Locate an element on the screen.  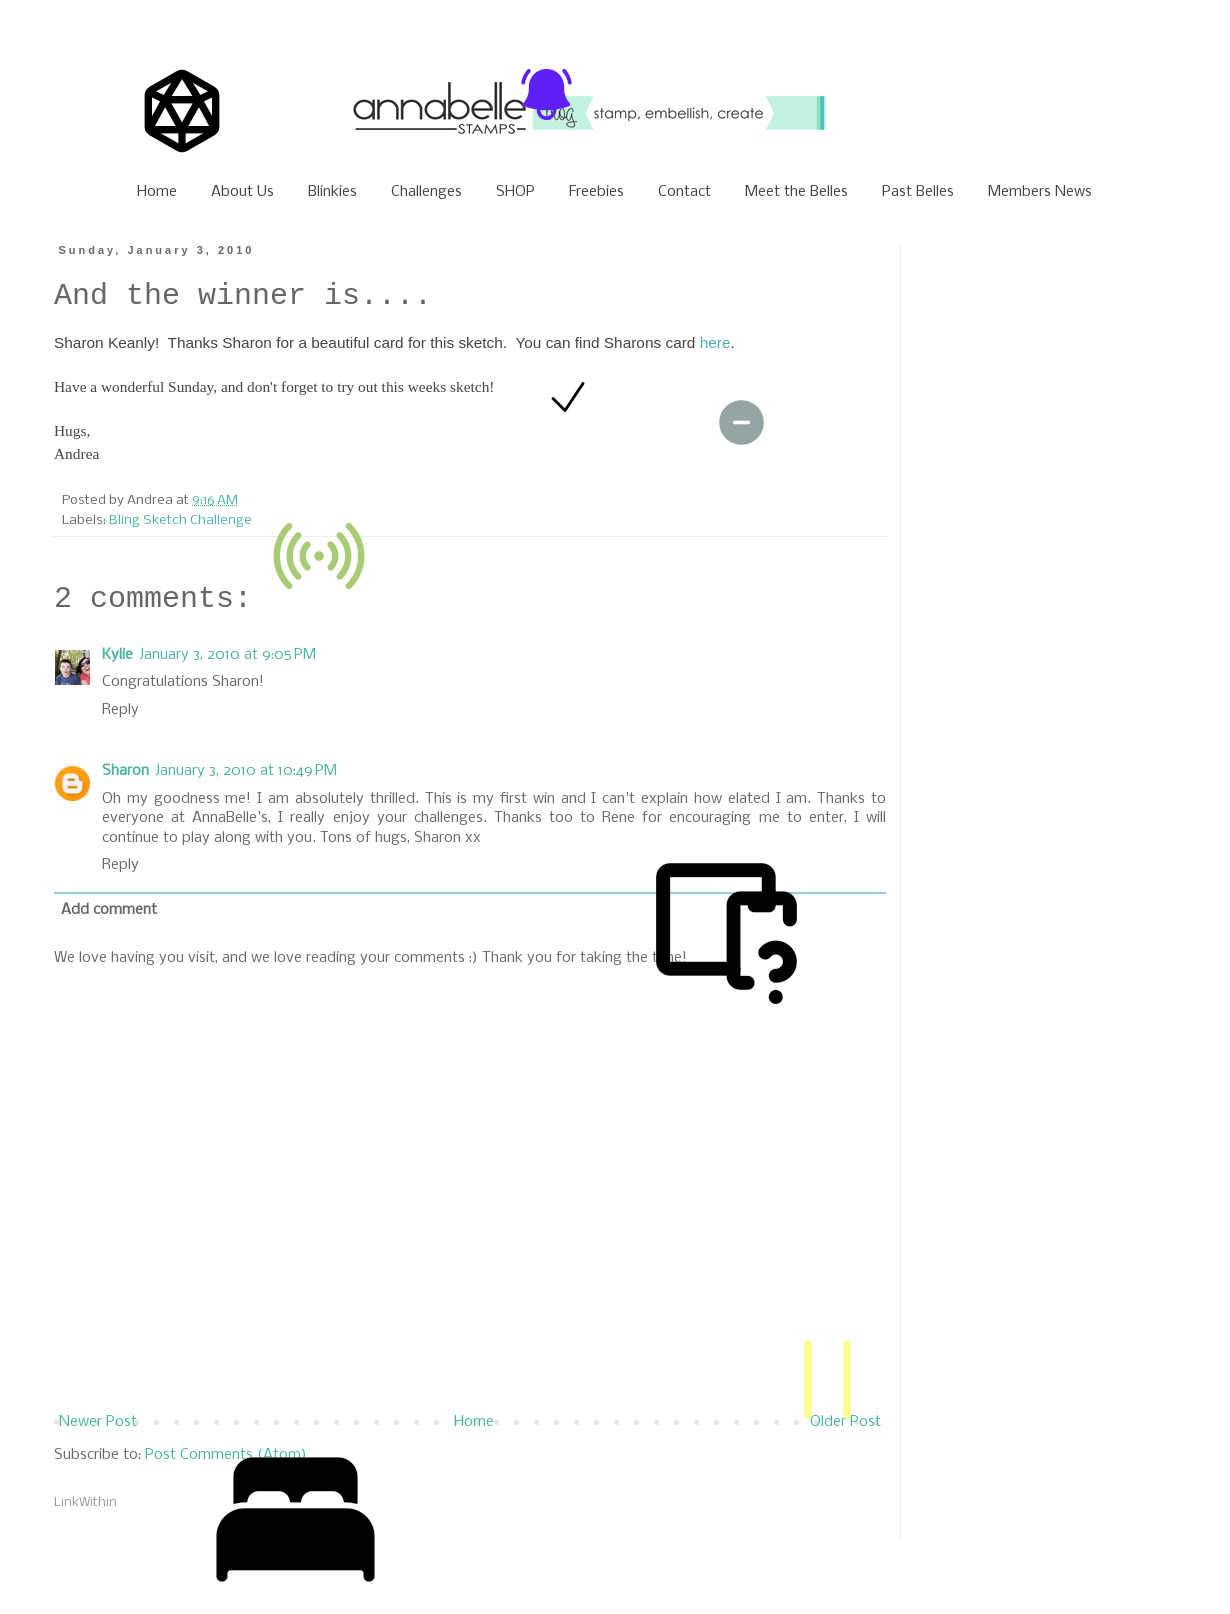
find nearby hotels or accommodations is located at coordinates (295, 1519).